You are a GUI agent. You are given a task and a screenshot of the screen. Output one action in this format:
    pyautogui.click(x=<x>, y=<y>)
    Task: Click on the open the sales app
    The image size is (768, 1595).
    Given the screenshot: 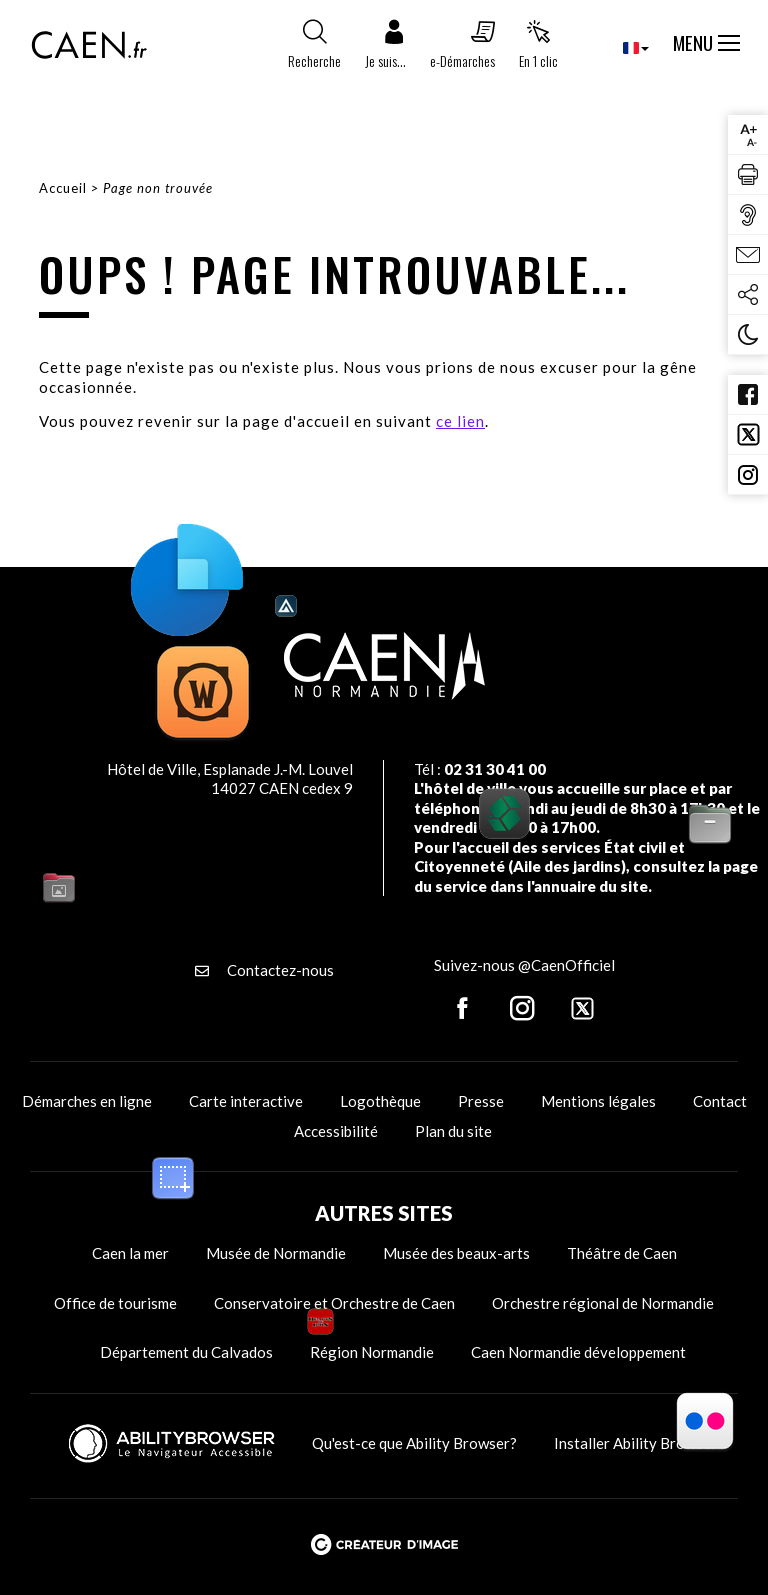 What is the action you would take?
    pyautogui.click(x=187, y=580)
    